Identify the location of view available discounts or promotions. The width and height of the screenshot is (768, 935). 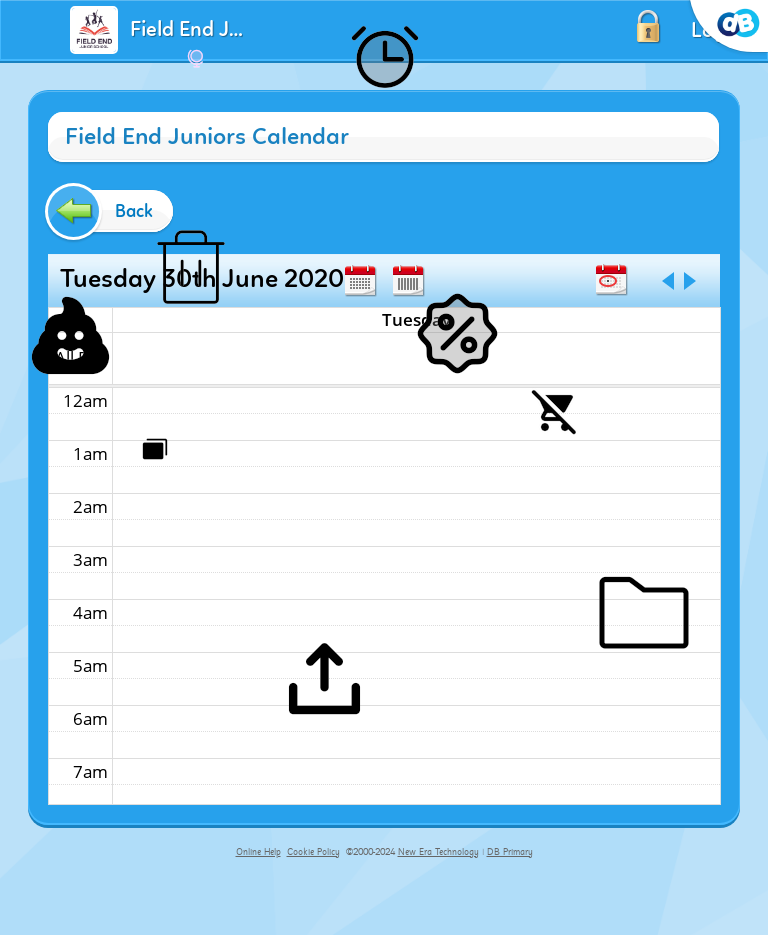
(457, 333).